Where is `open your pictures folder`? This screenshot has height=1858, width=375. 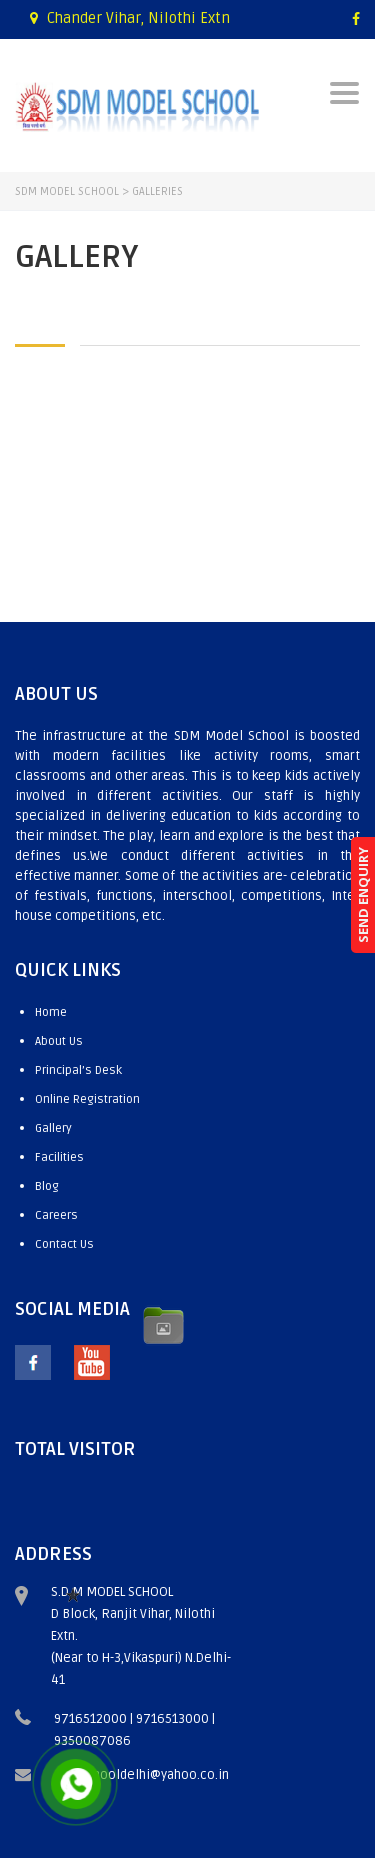 open your pictures folder is located at coordinates (163, 1325).